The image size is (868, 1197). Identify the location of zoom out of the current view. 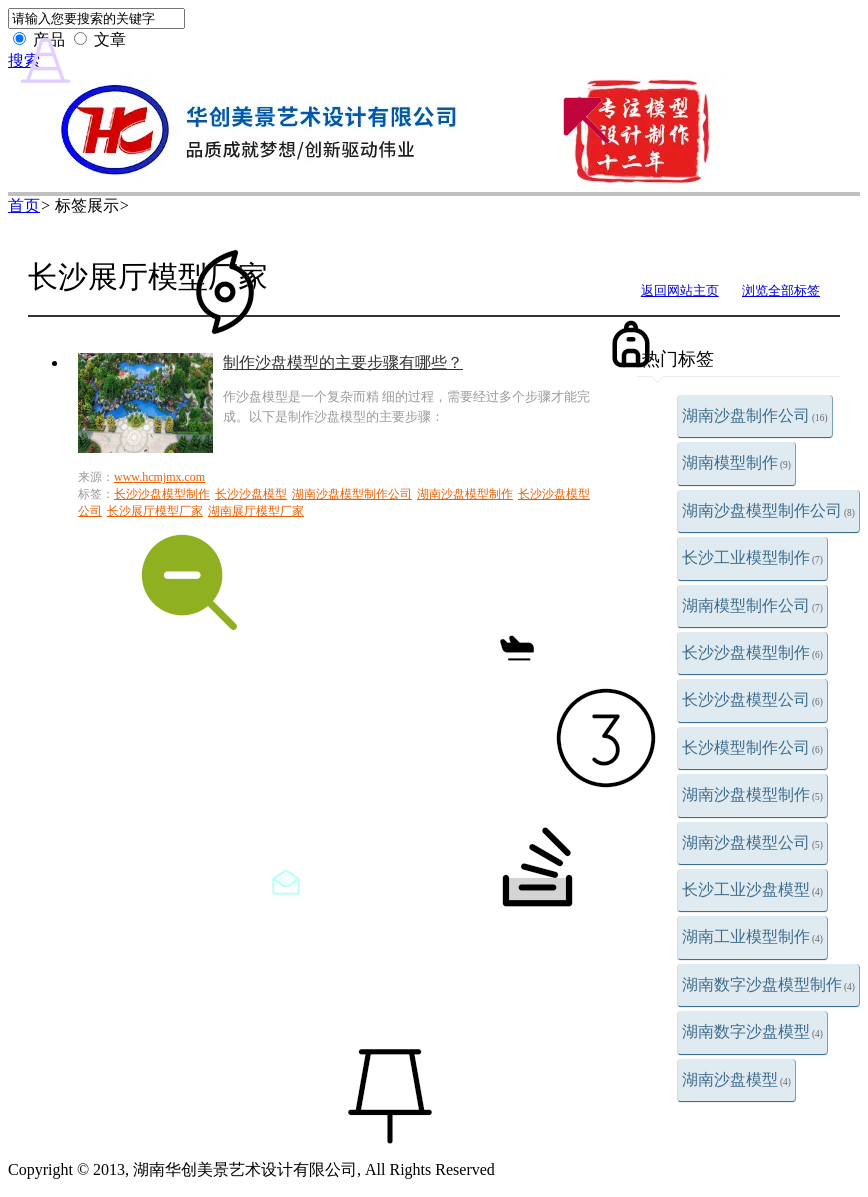
(189, 582).